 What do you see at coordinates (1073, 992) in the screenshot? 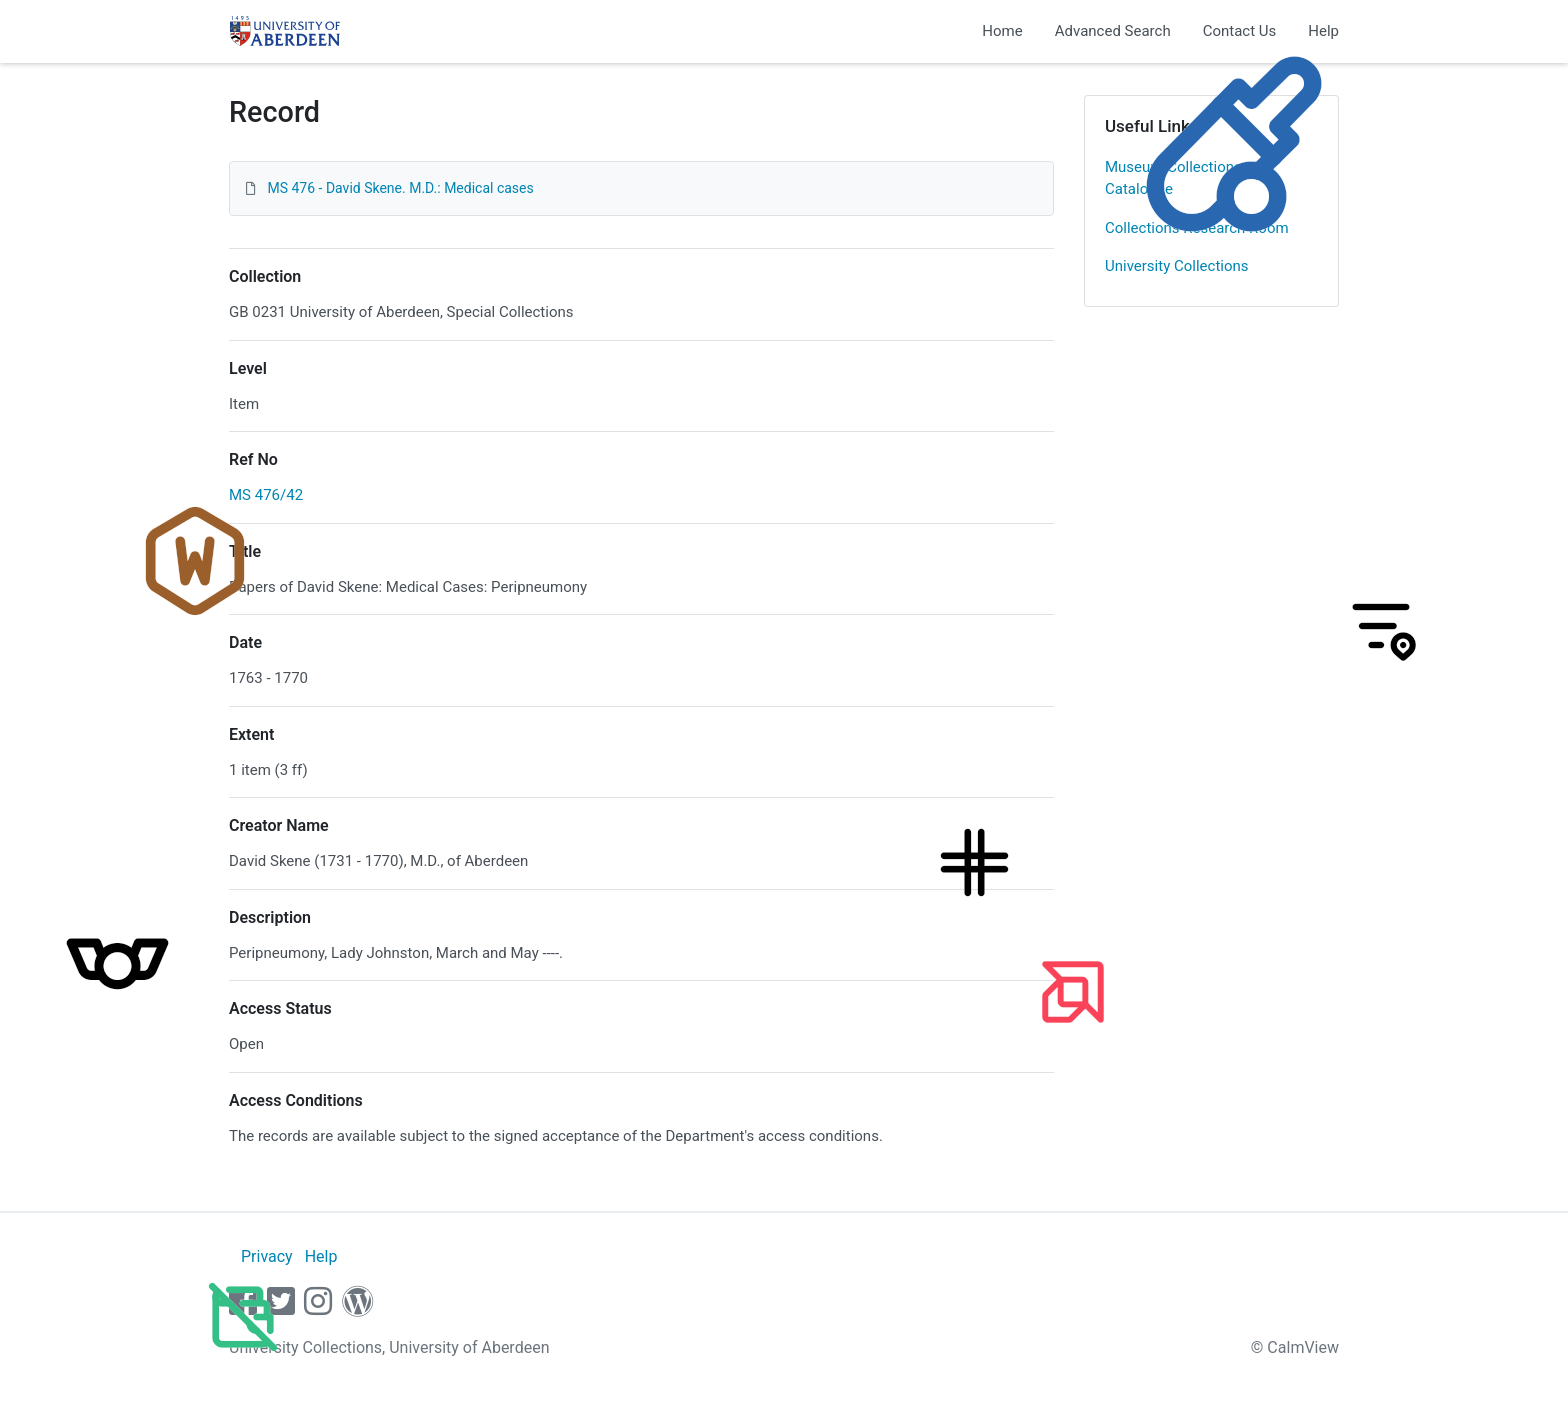
I see `AMD brand logo` at bounding box center [1073, 992].